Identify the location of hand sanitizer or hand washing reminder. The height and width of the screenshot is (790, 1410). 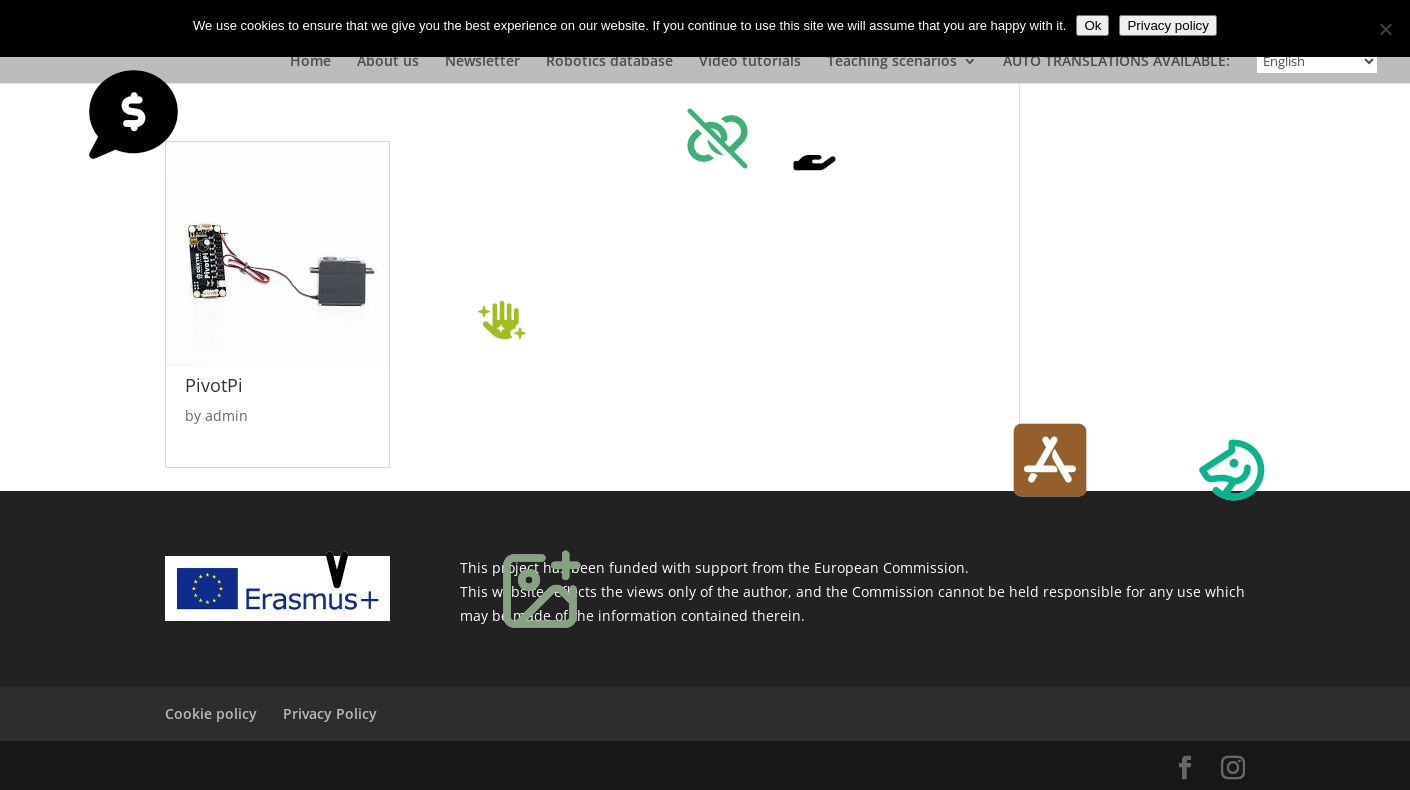
(502, 320).